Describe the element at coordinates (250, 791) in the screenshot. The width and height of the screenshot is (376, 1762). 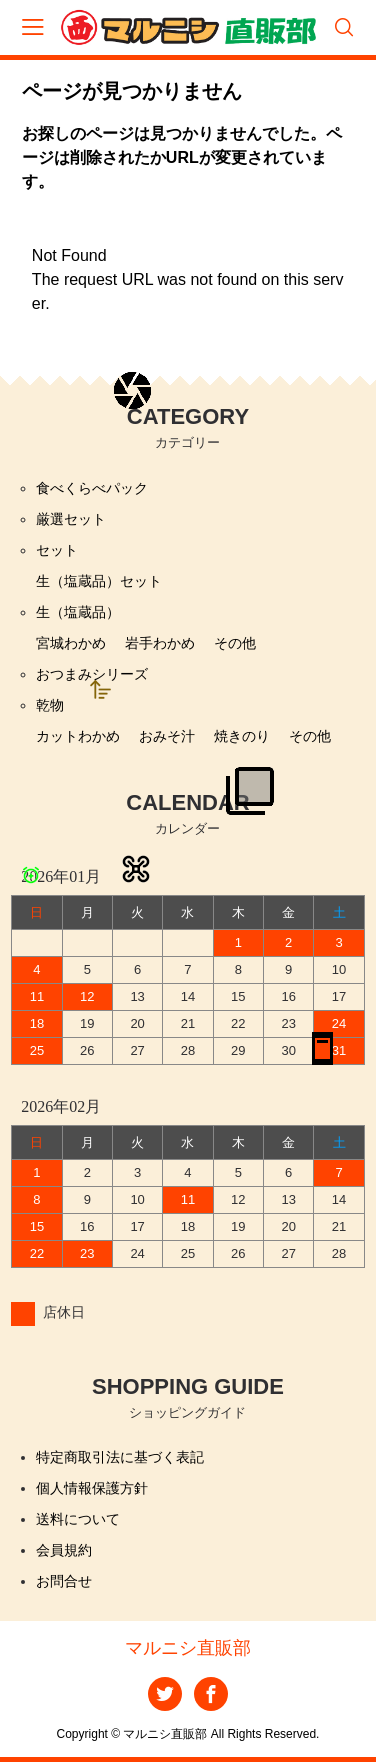
I see `view stacked or layered content` at that location.